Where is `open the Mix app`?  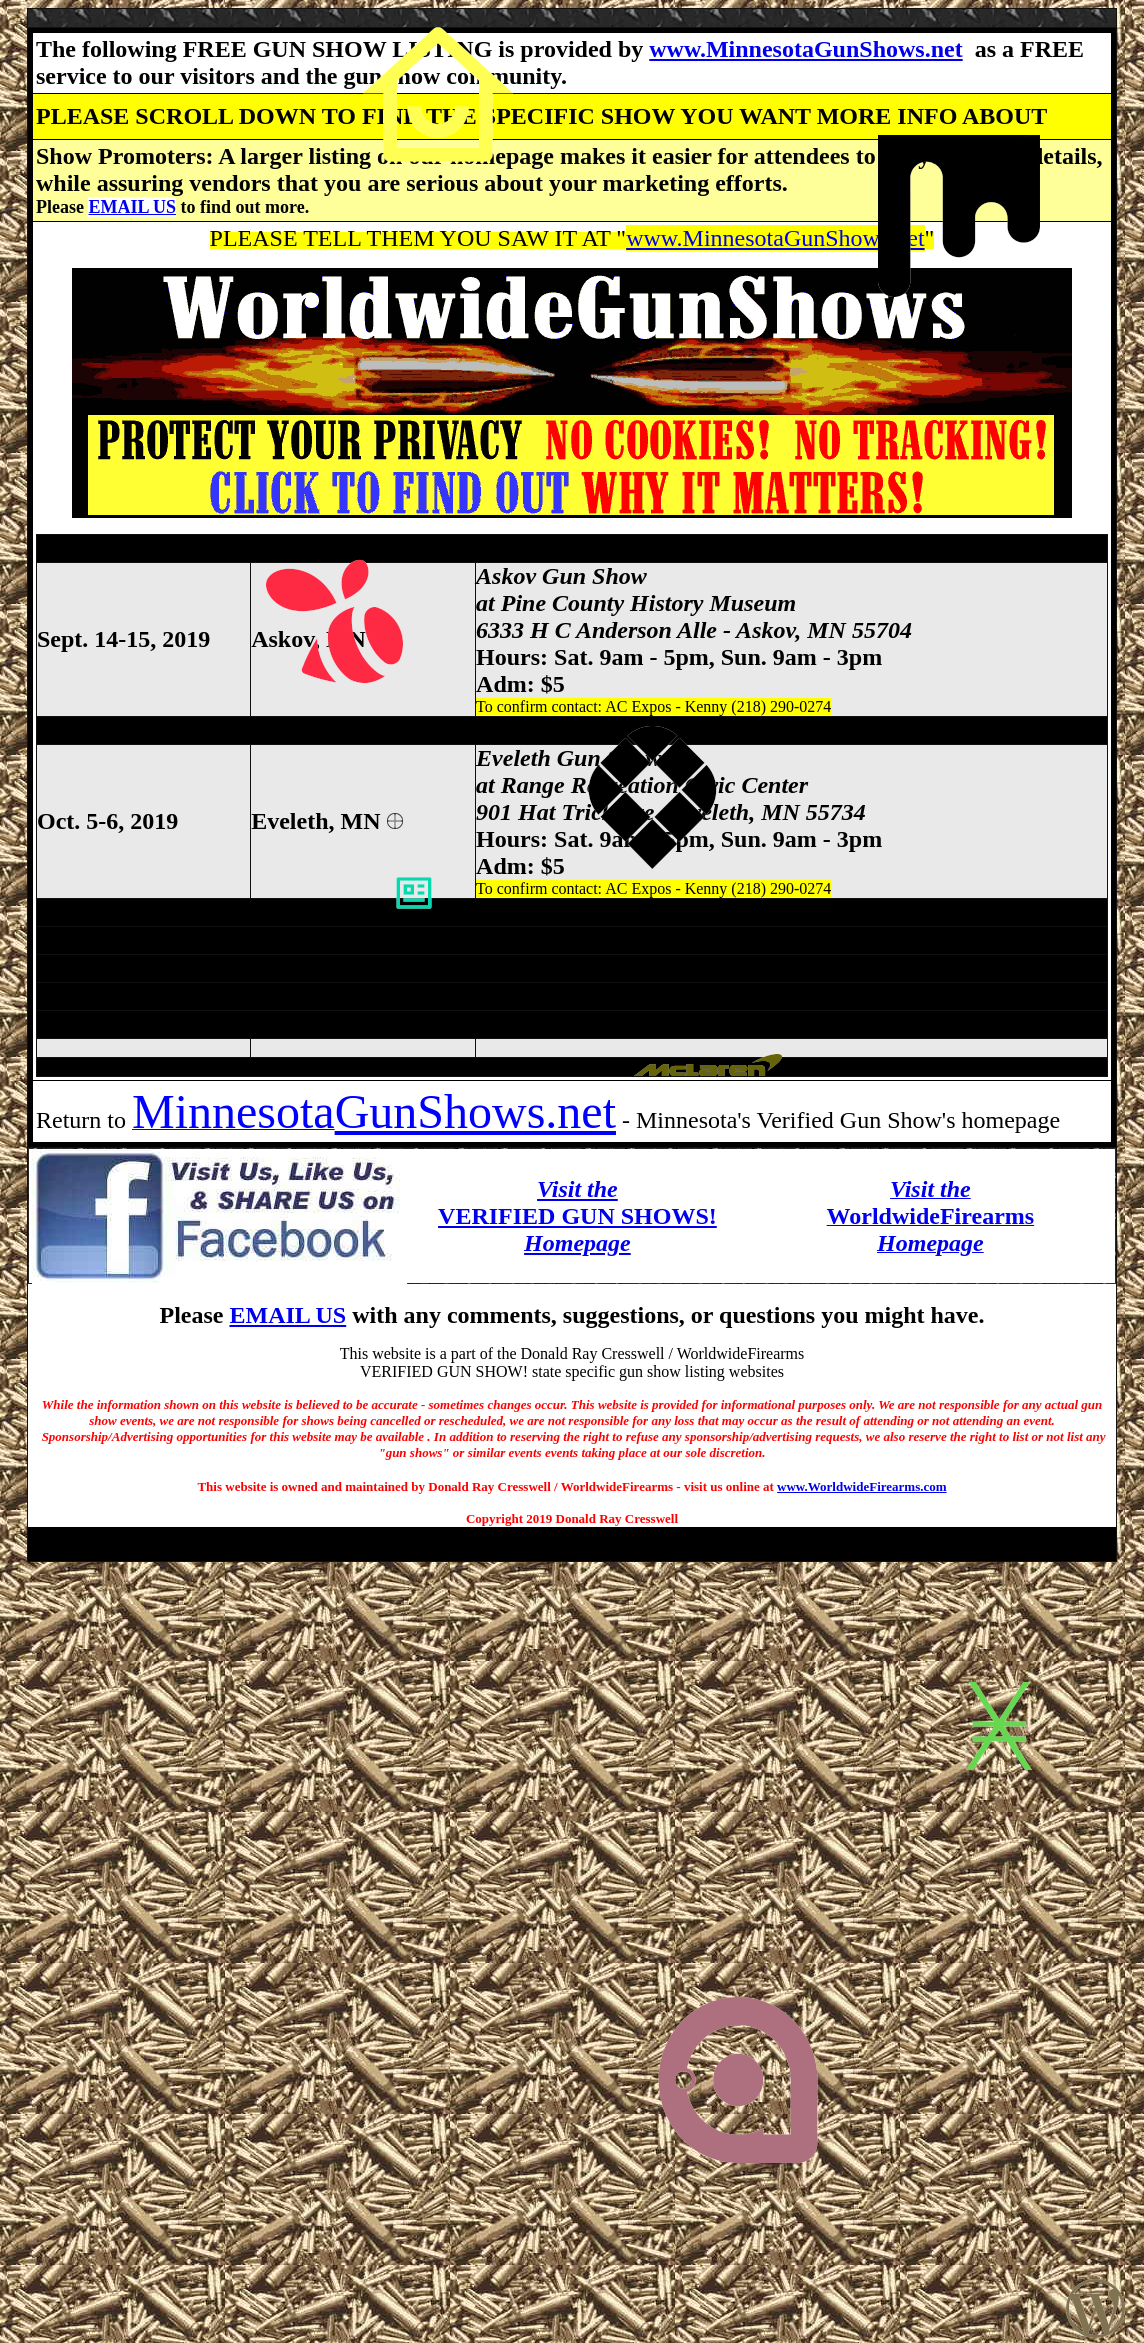
open the Mix app is located at coordinates (959, 216).